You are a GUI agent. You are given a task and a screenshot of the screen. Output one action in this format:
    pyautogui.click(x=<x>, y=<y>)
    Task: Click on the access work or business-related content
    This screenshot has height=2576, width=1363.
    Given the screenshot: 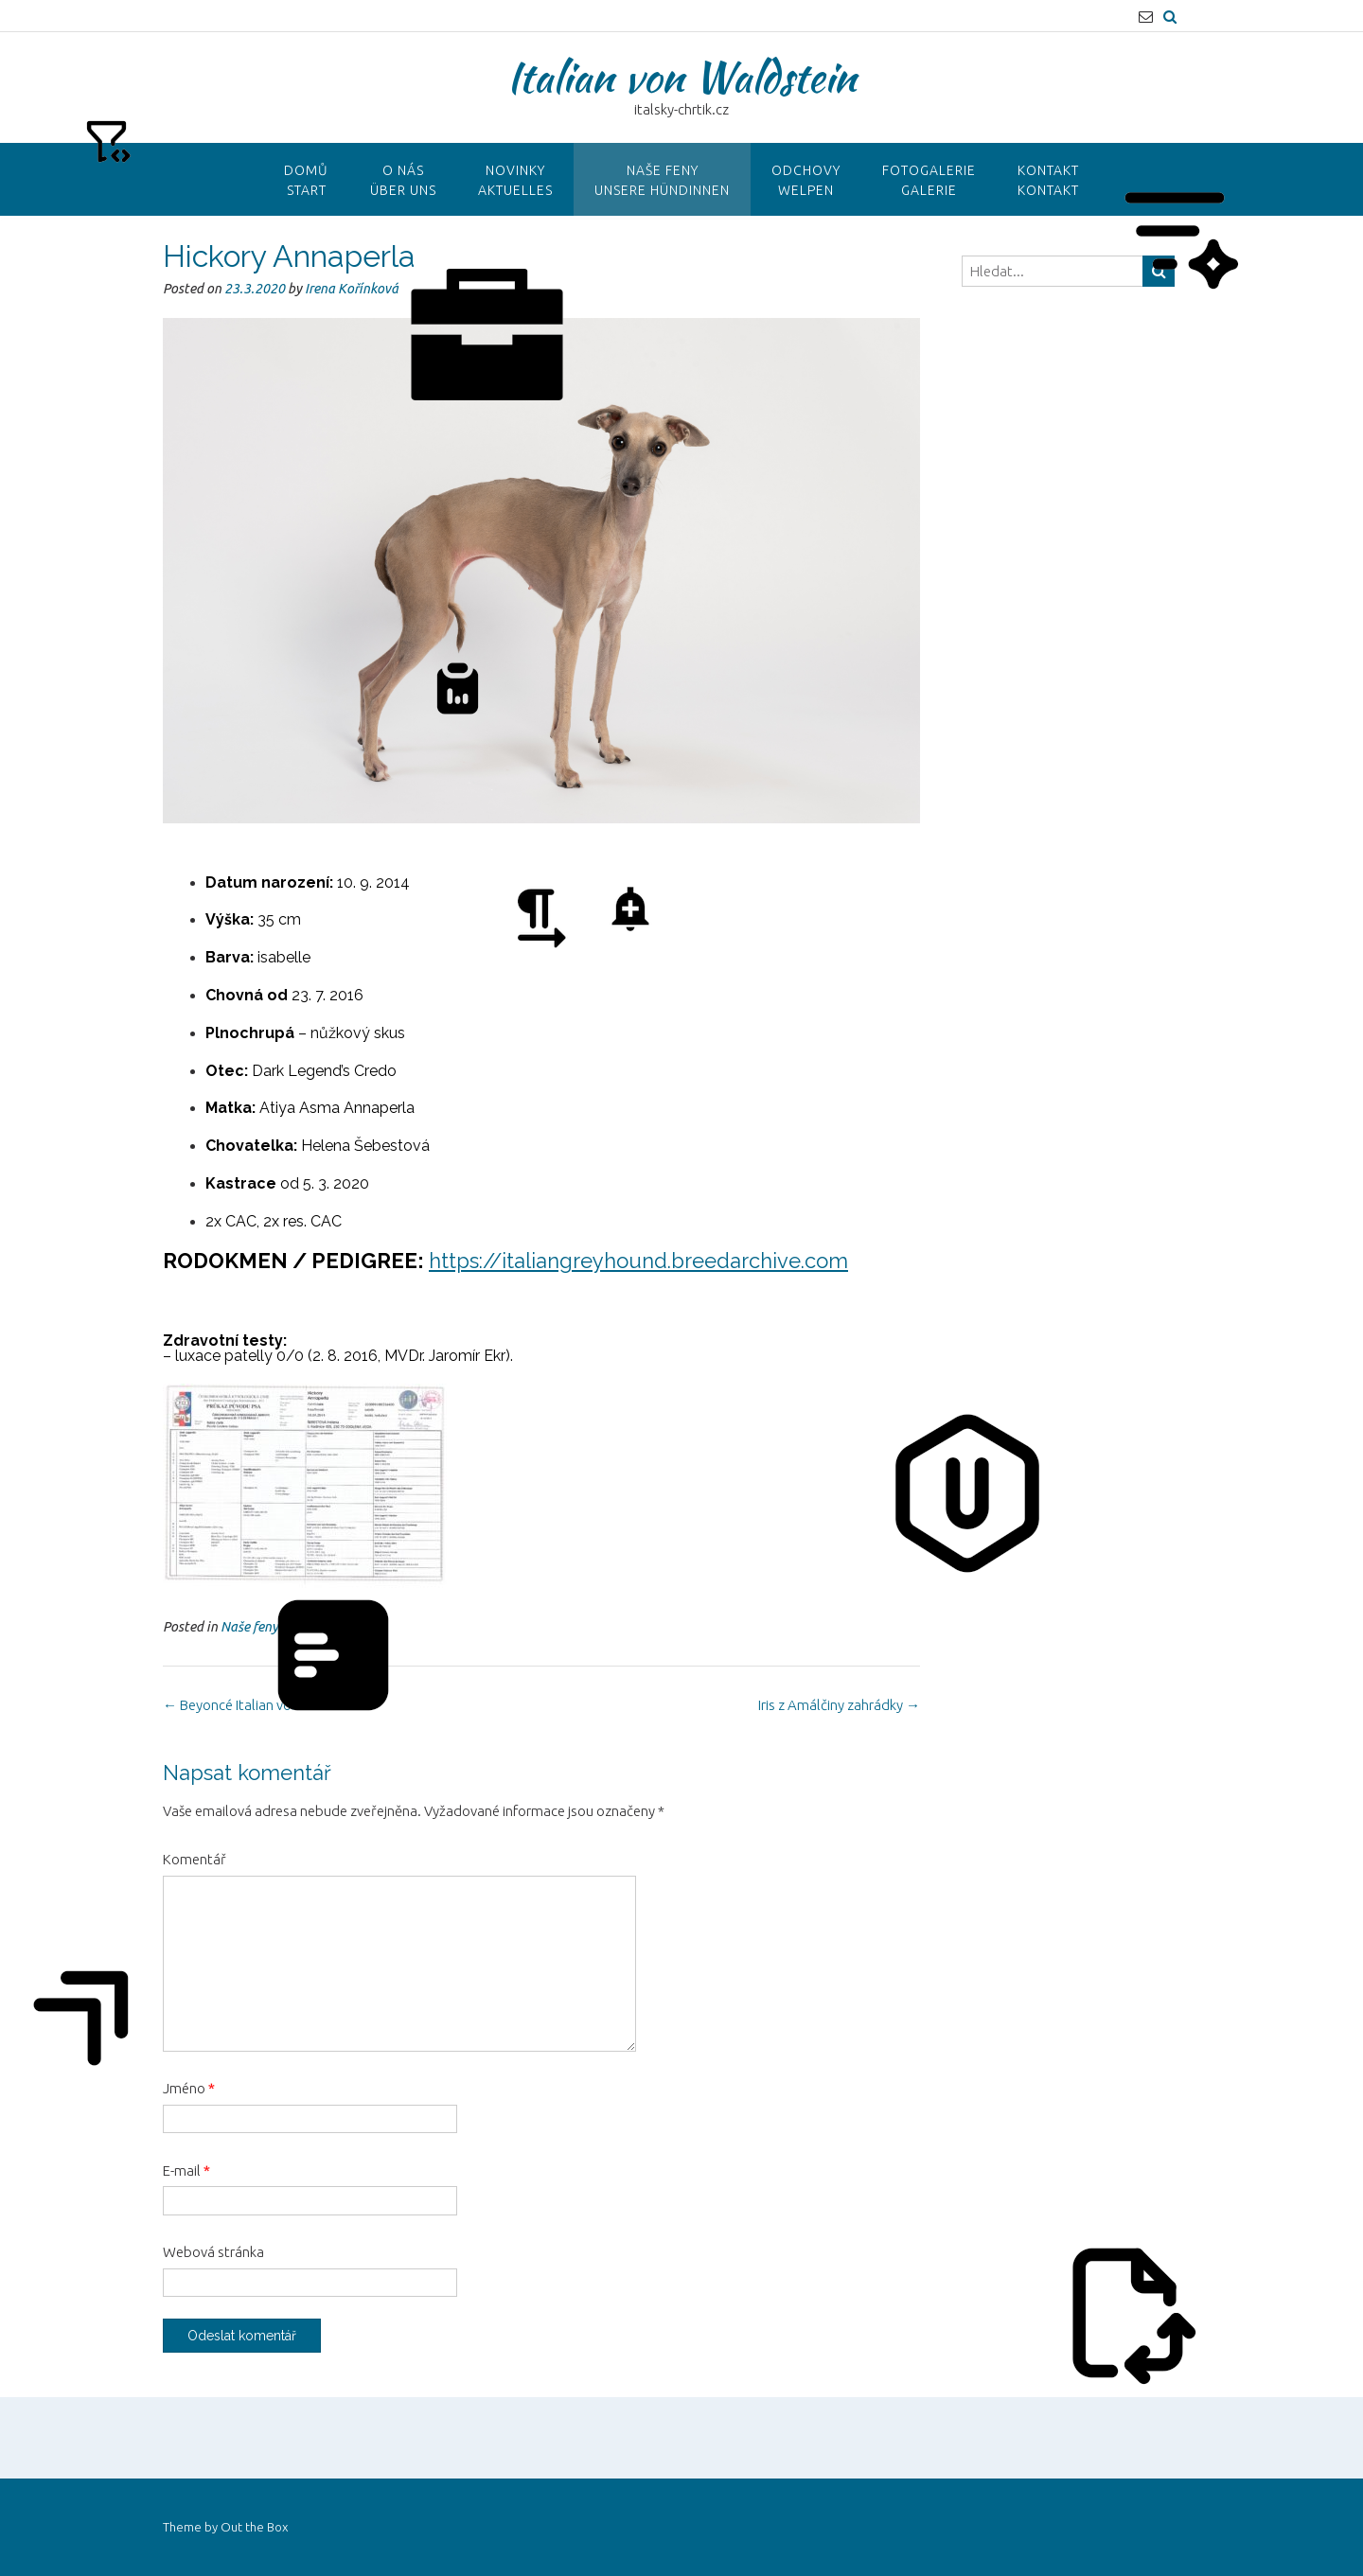 What is the action you would take?
    pyautogui.click(x=487, y=334)
    